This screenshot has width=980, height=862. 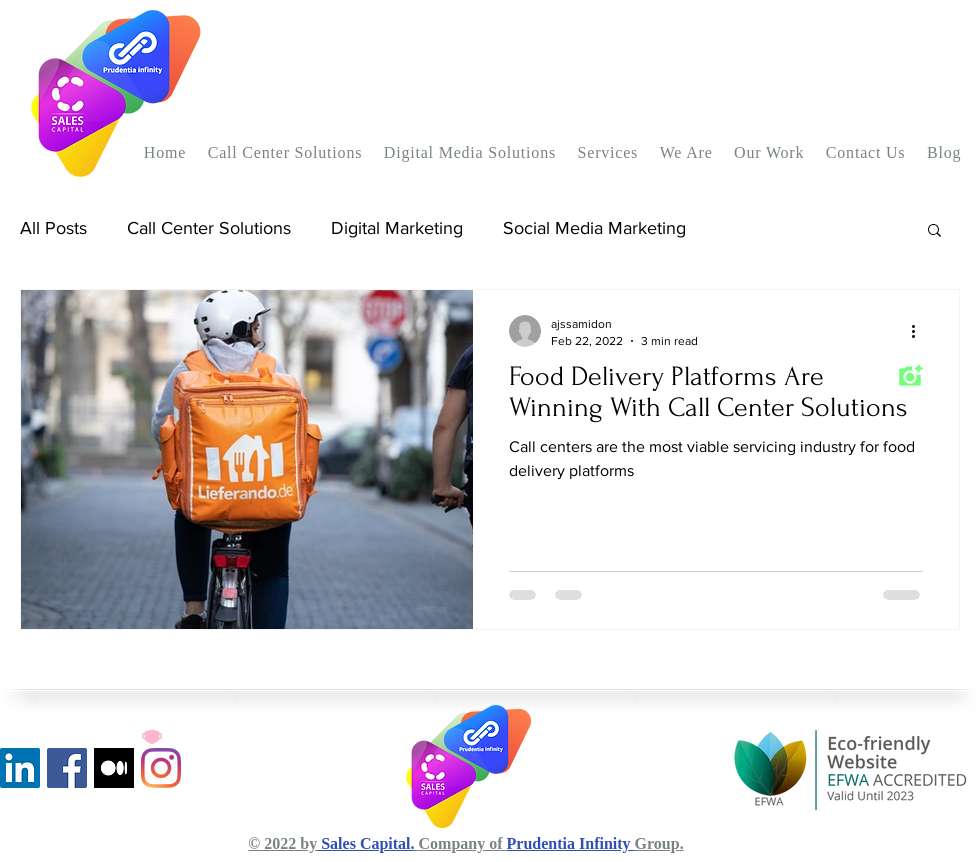 I want to click on access AI-powered camera features, so click(x=910, y=376).